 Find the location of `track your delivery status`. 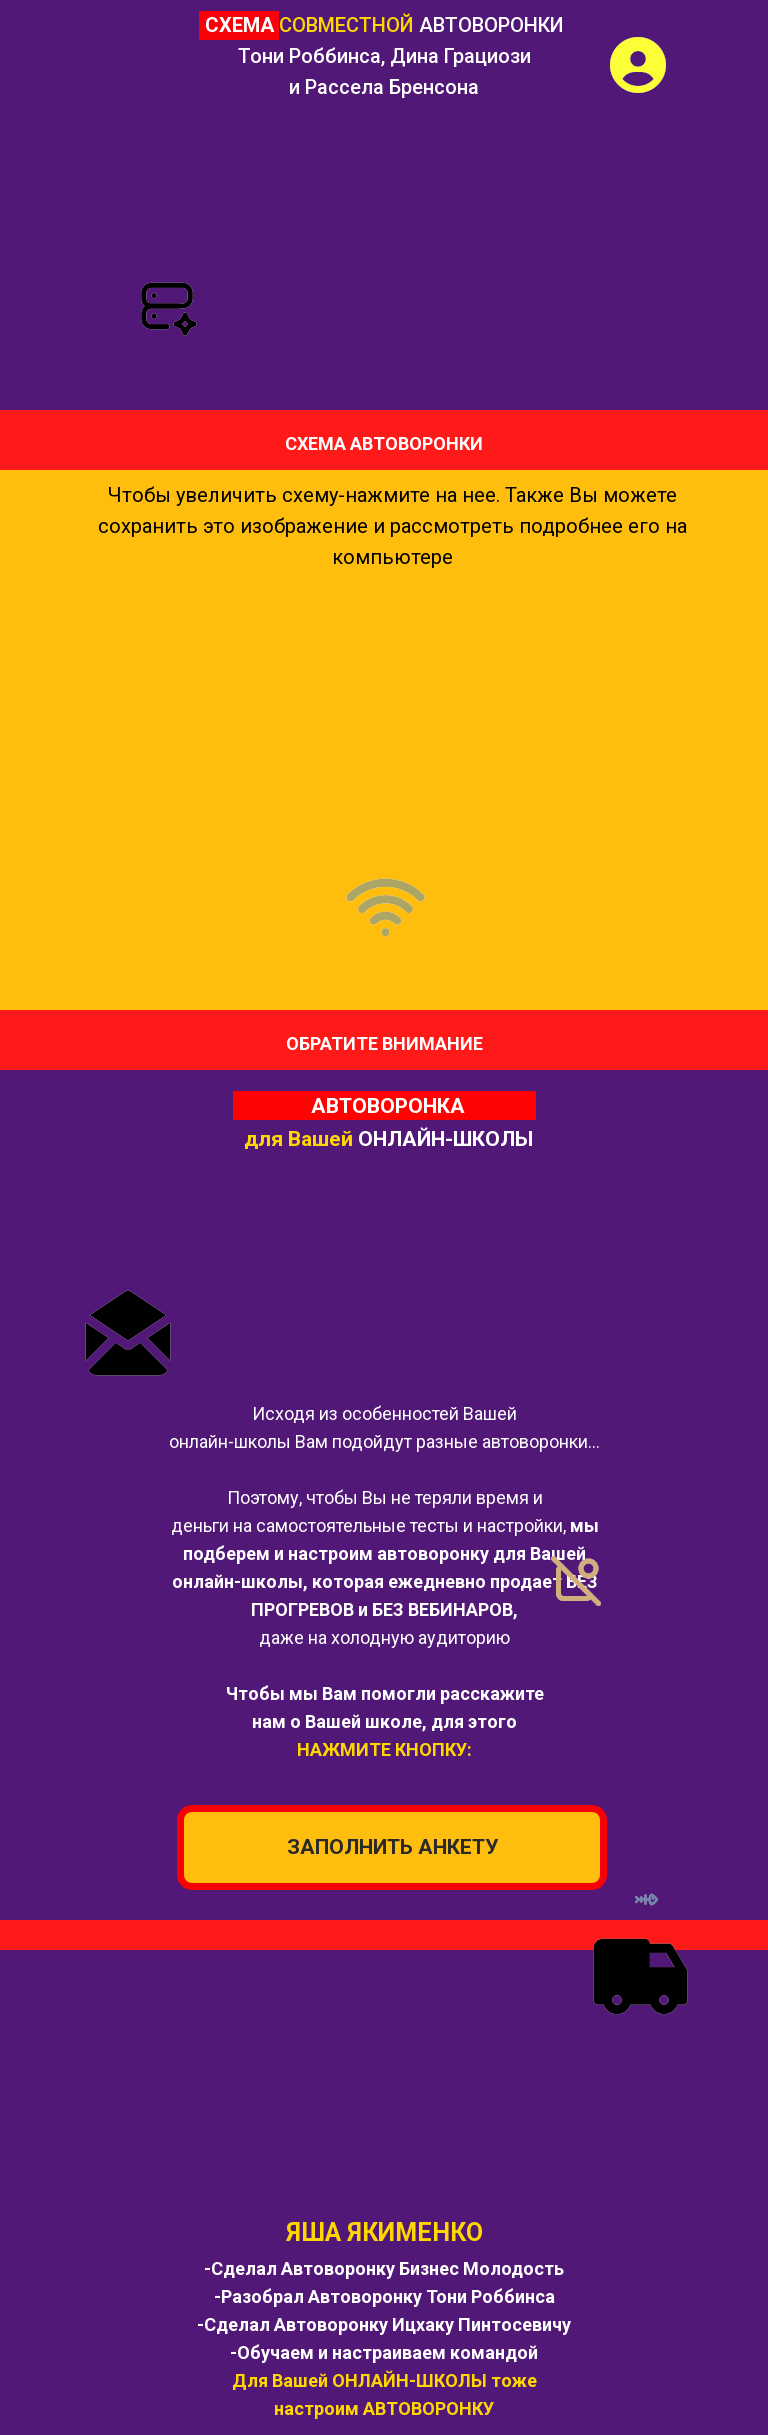

track your delivery status is located at coordinates (640, 1976).